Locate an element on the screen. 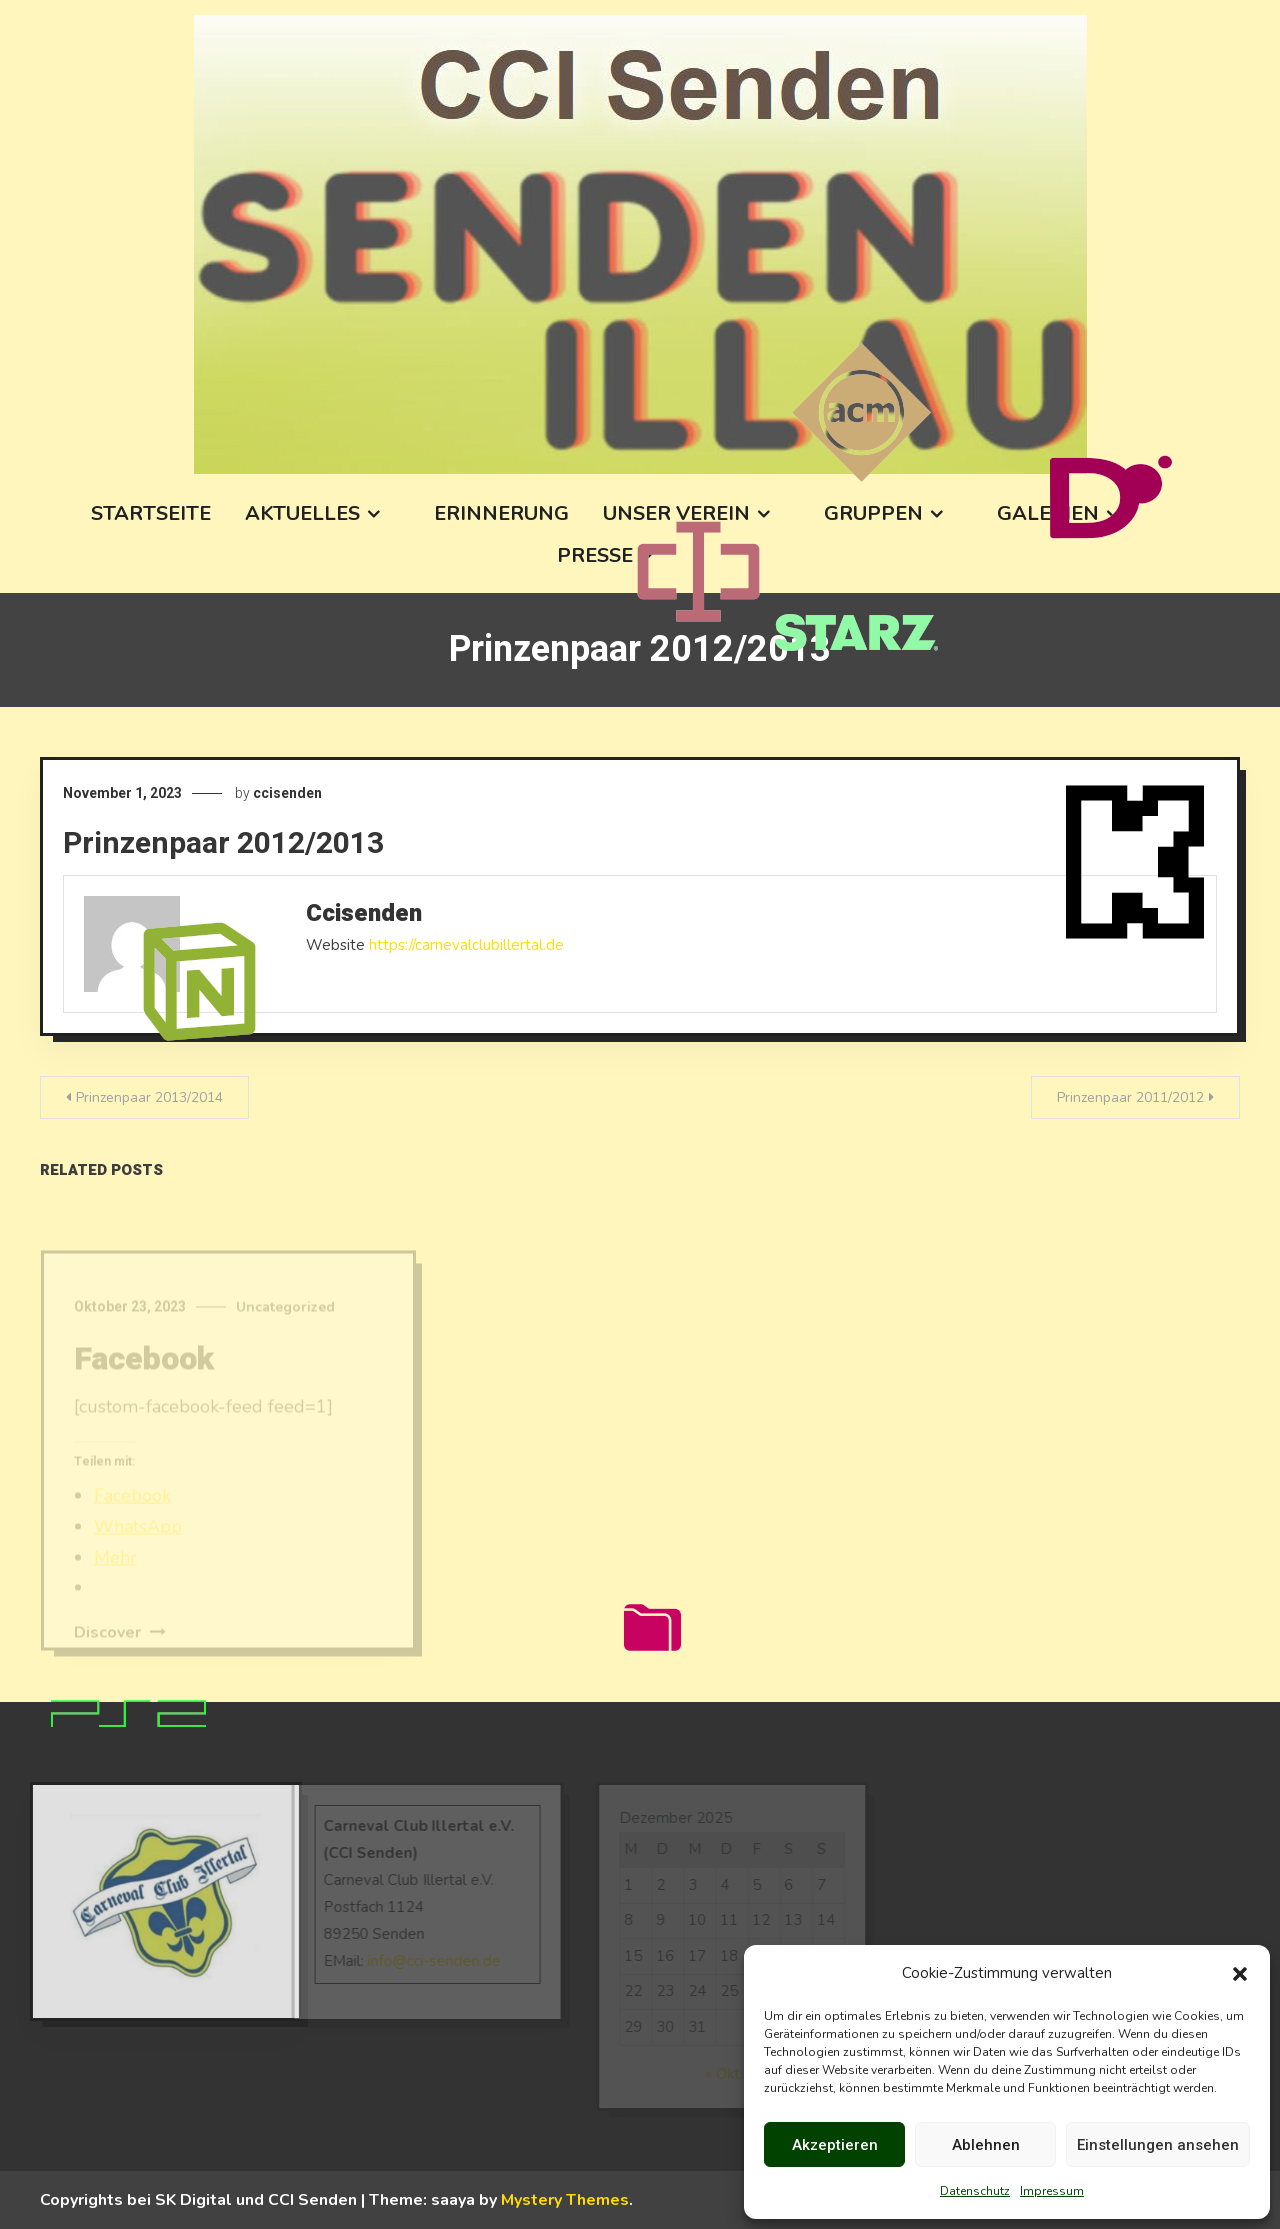 Image resolution: width=1280 pixels, height=2229 pixels. association for computing machinery logo is located at coordinates (861, 412).